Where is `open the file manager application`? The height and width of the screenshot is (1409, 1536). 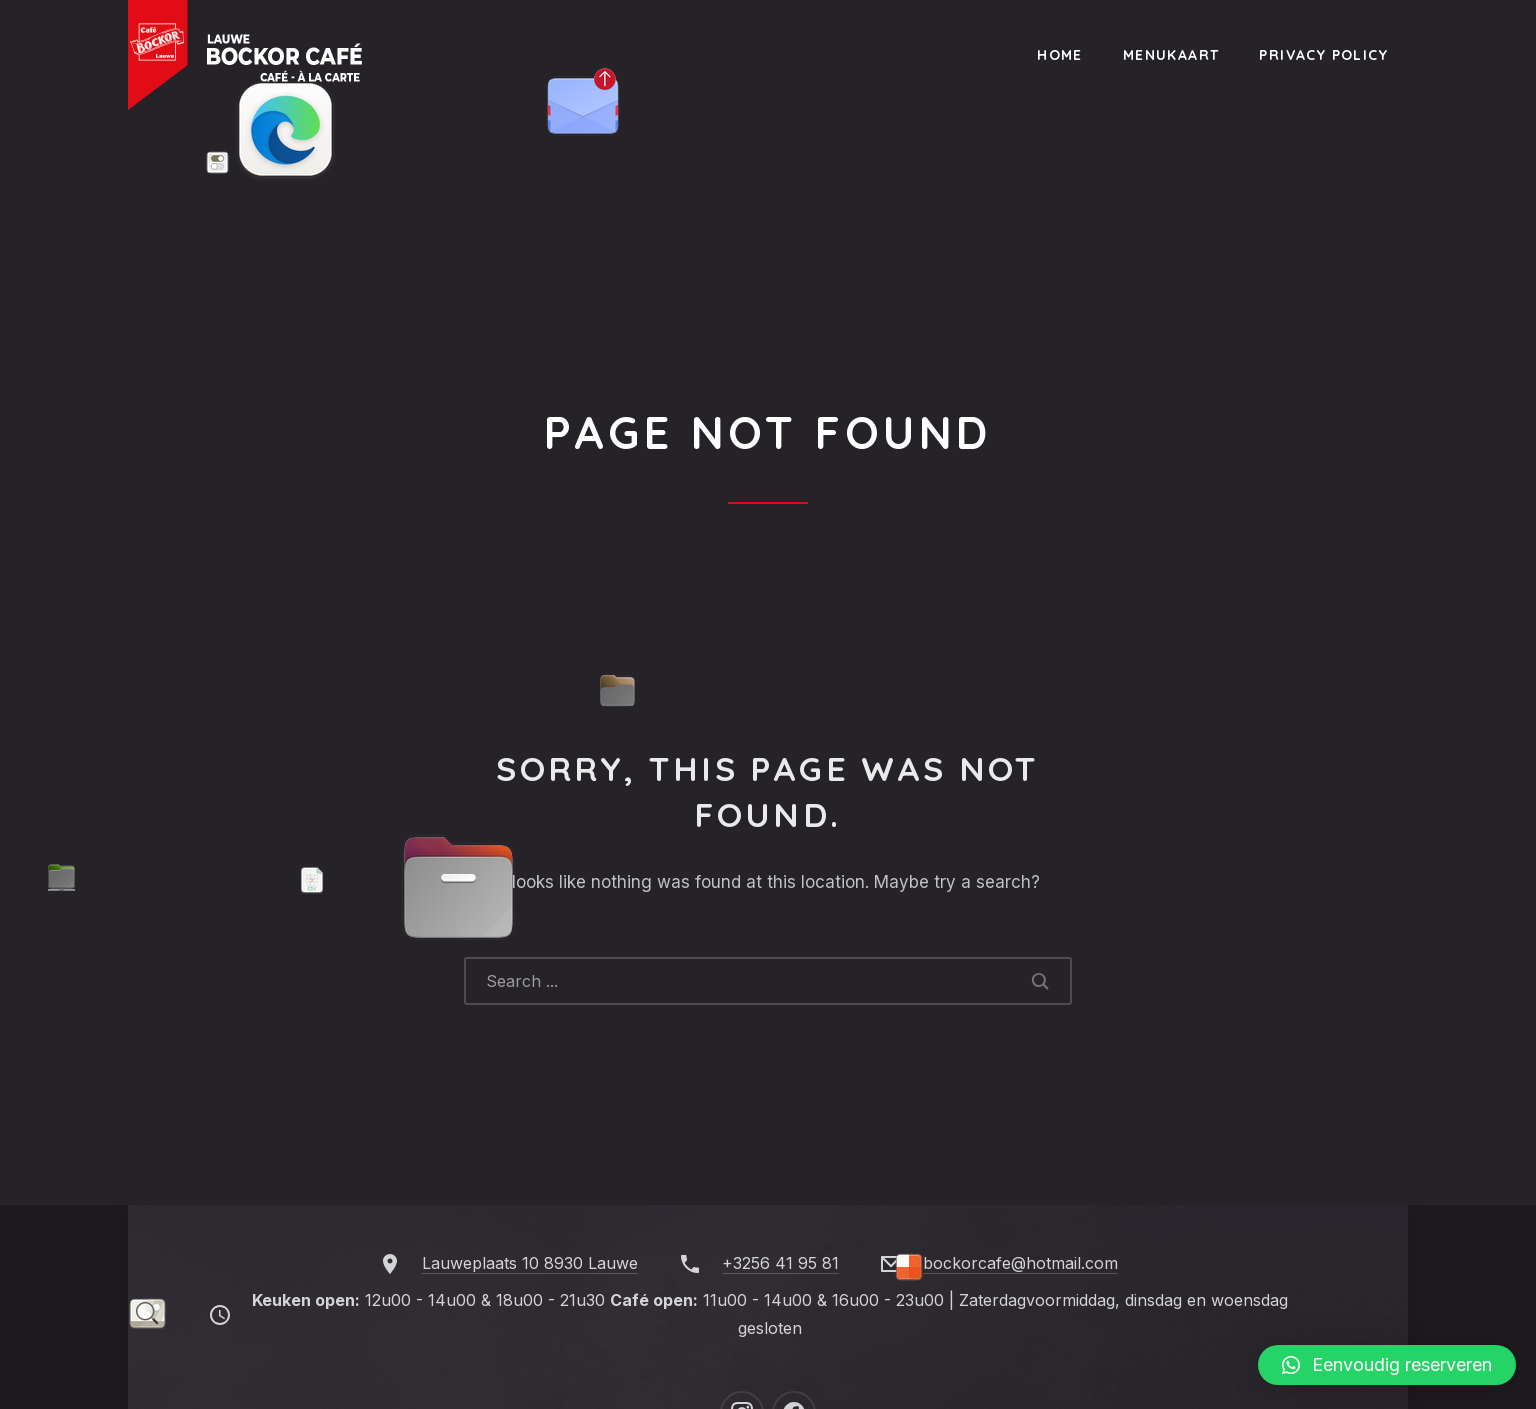 open the file manager application is located at coordinates (458, 887).